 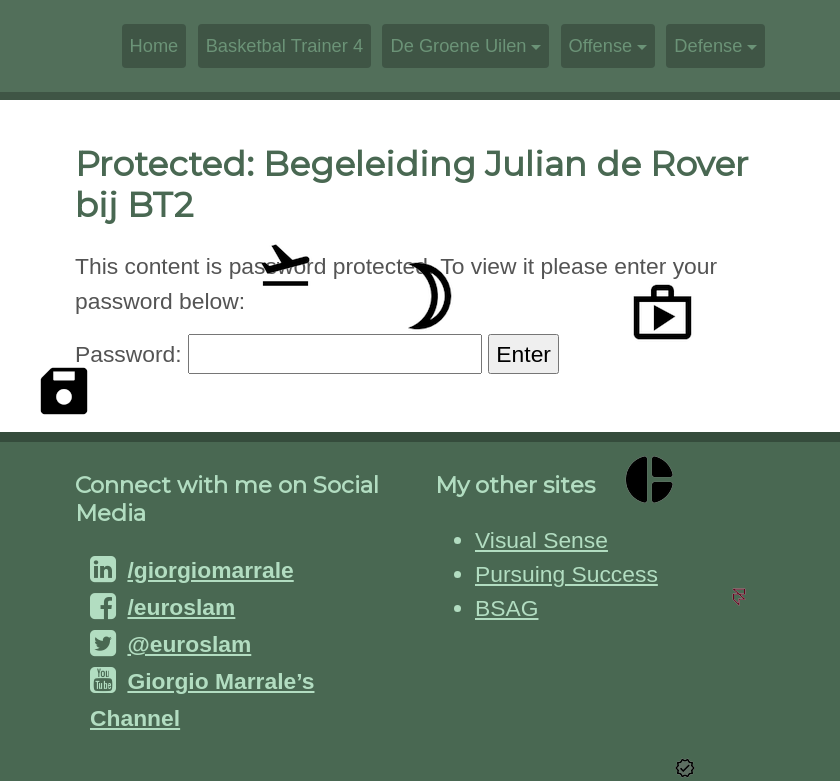 I want to click on open the shop or store, so click(x=662, y=313).